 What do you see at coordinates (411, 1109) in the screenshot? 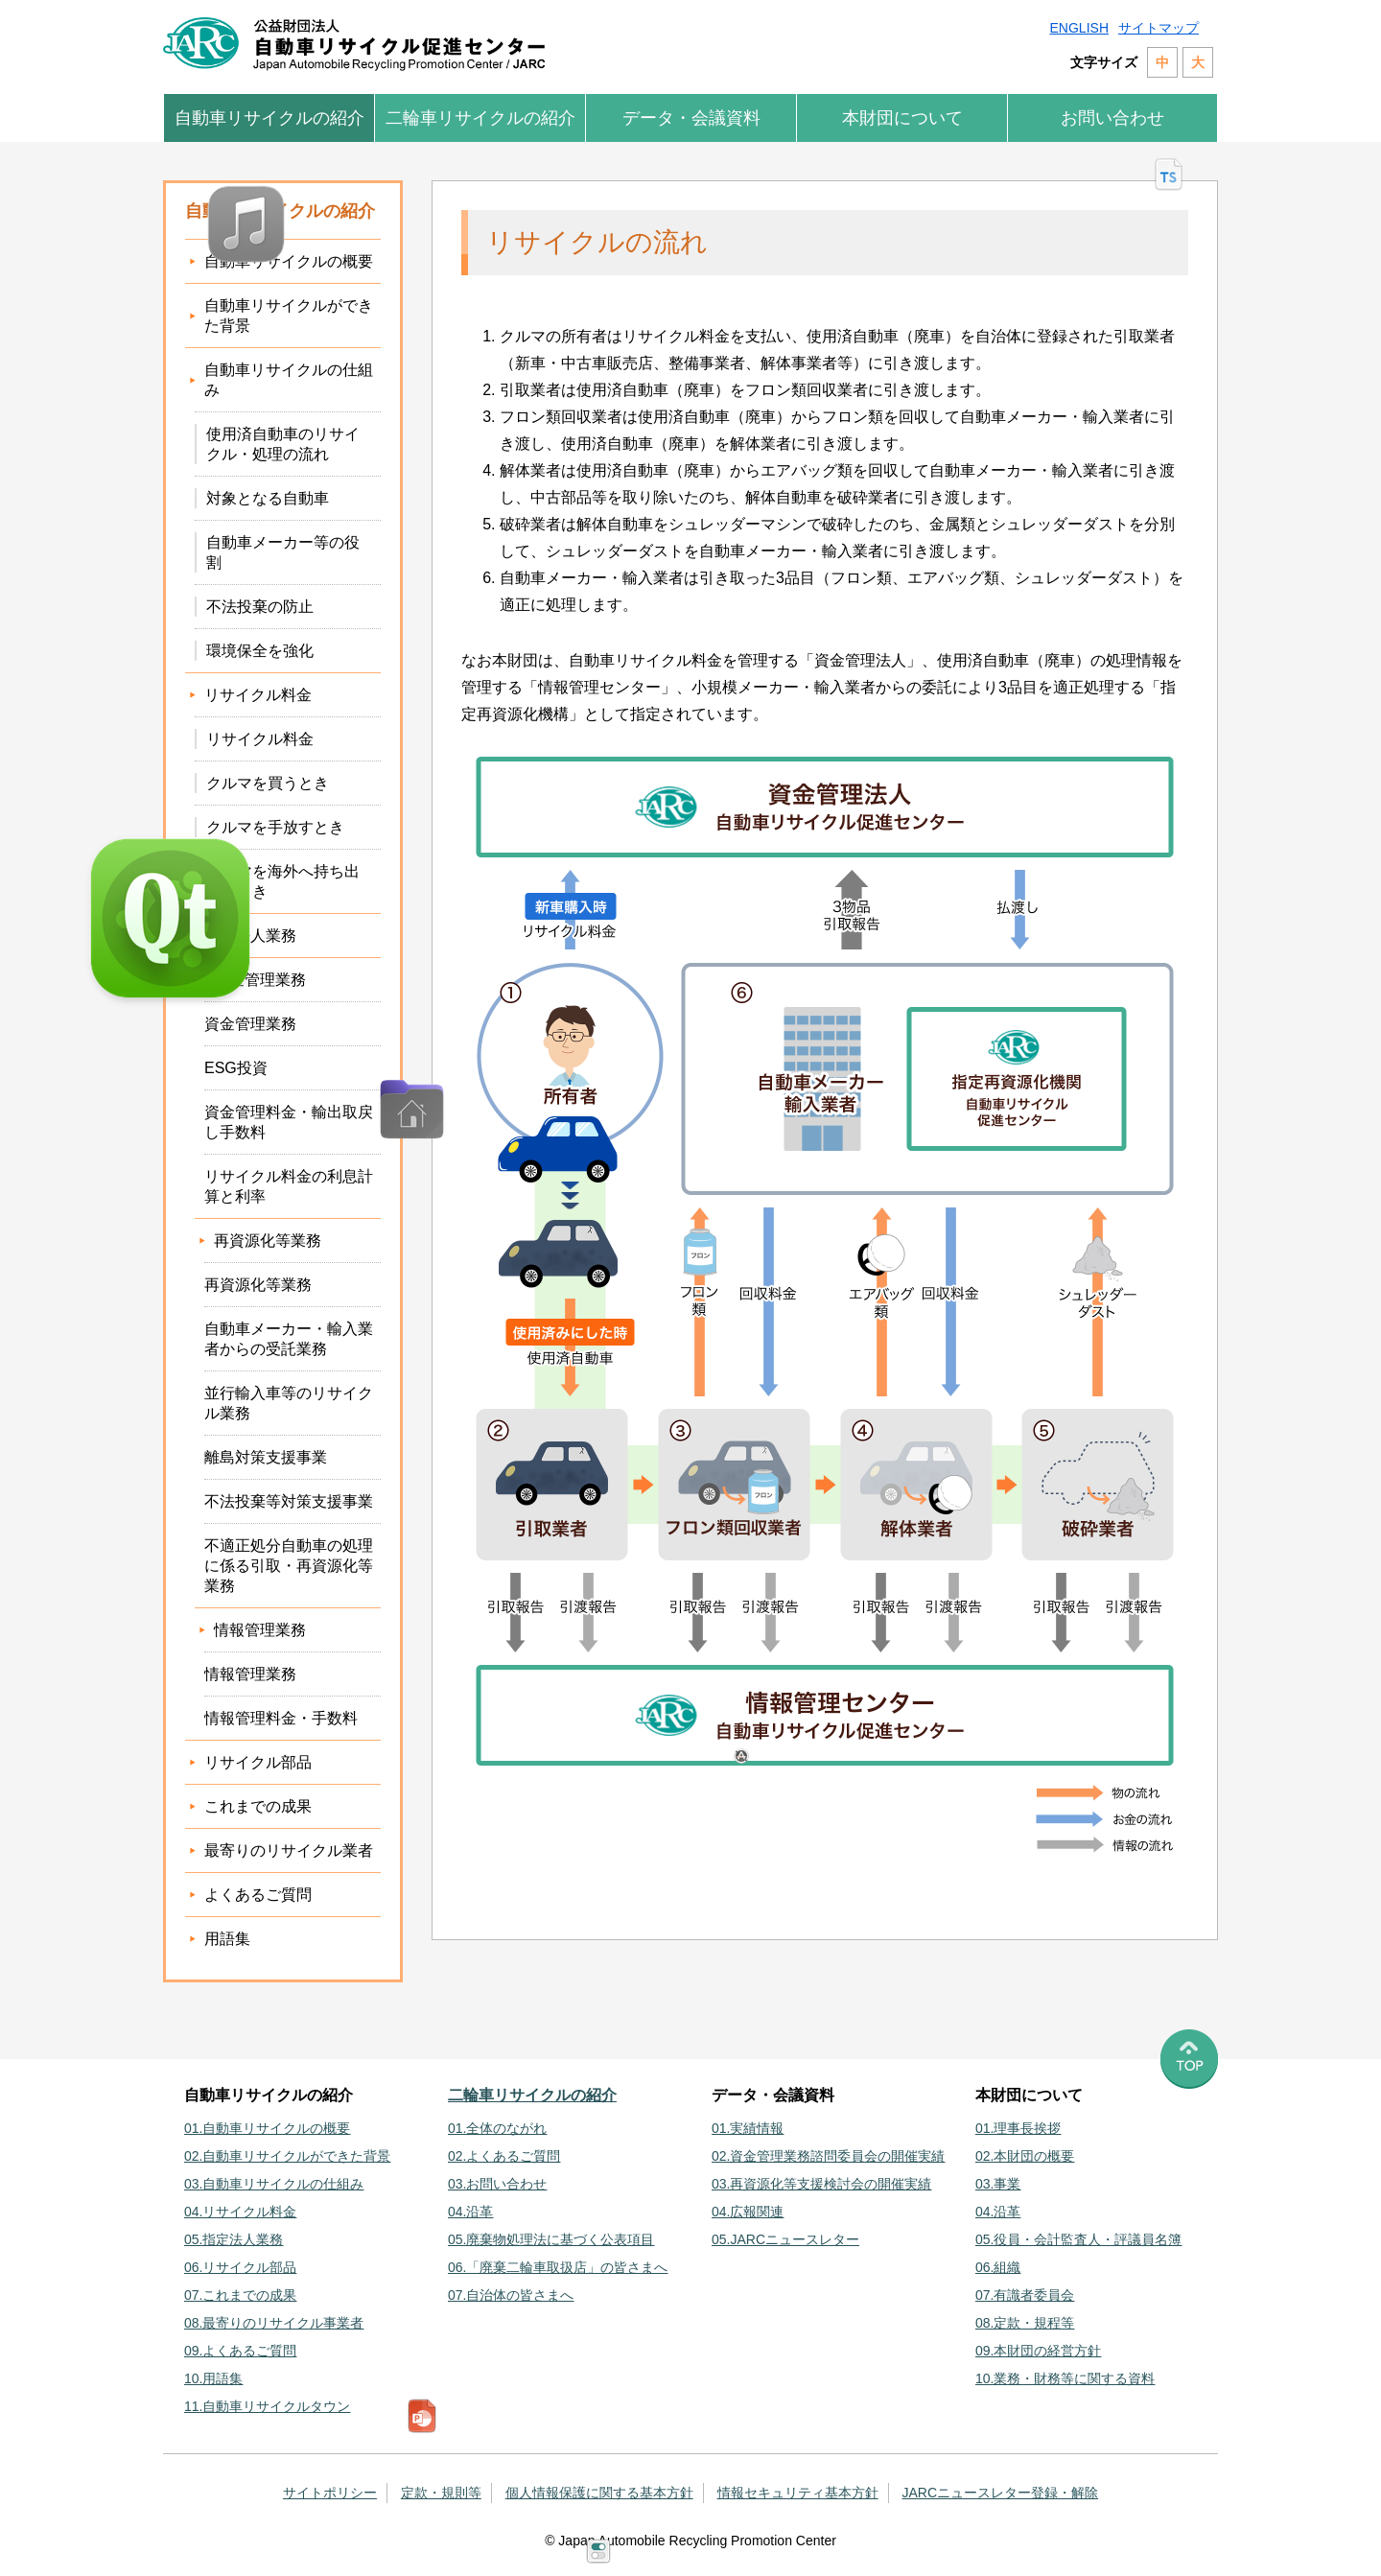
I see `access your home folder` at bounding box center [411, 1109].